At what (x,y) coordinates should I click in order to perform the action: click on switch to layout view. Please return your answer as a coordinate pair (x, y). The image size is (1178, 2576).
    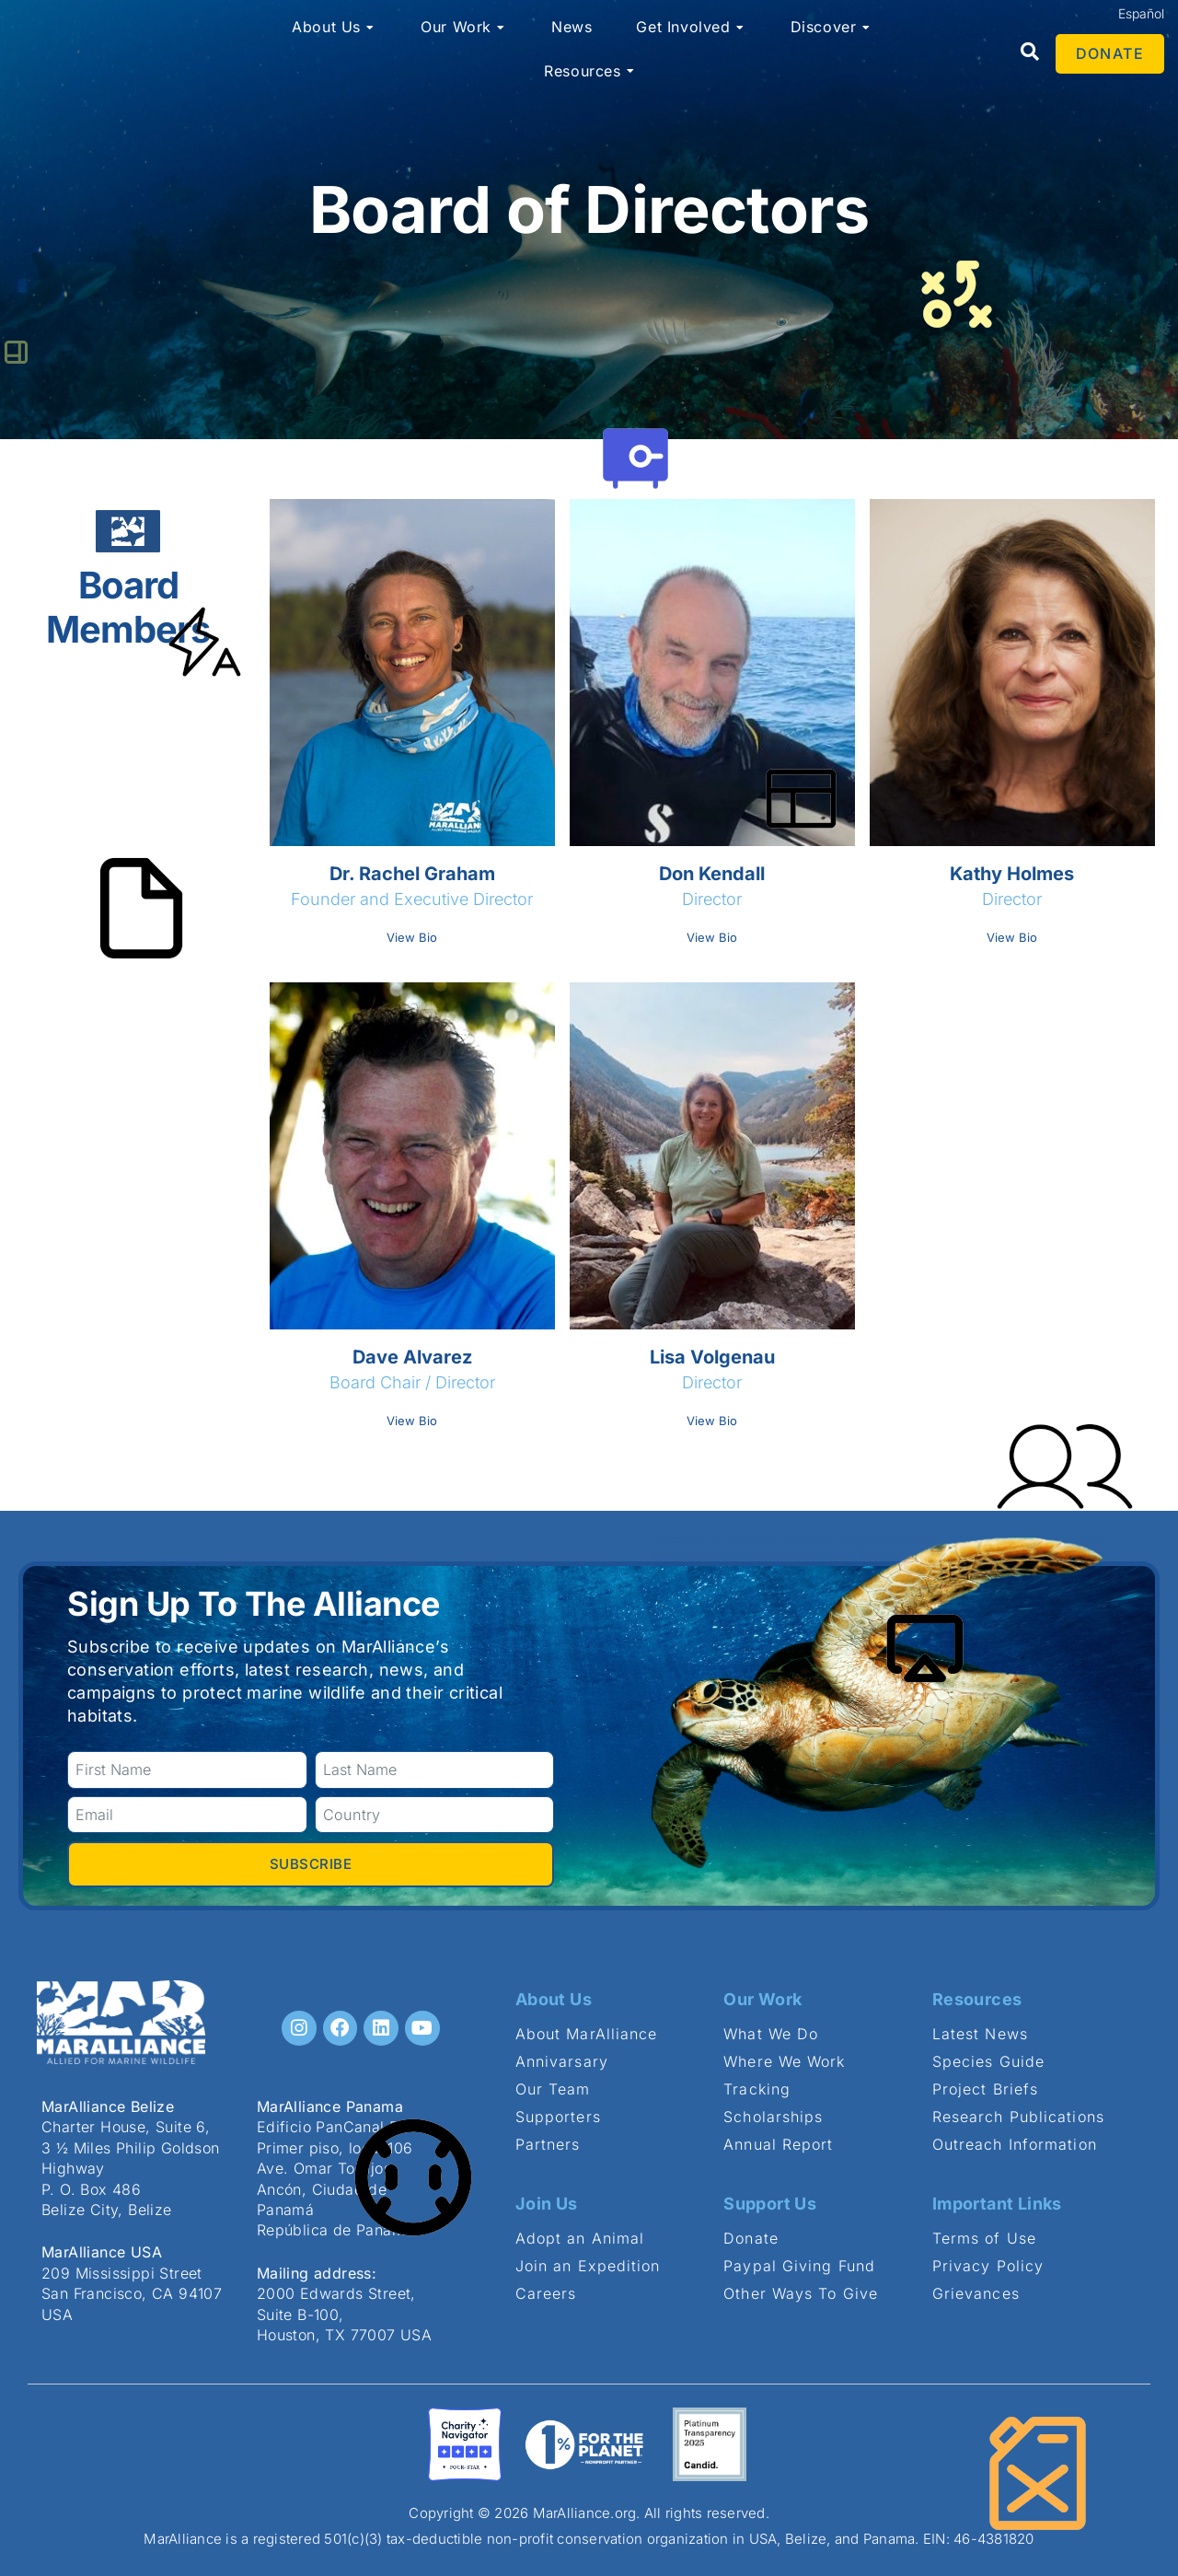
    Looking at the image, I should click on (801, 798).